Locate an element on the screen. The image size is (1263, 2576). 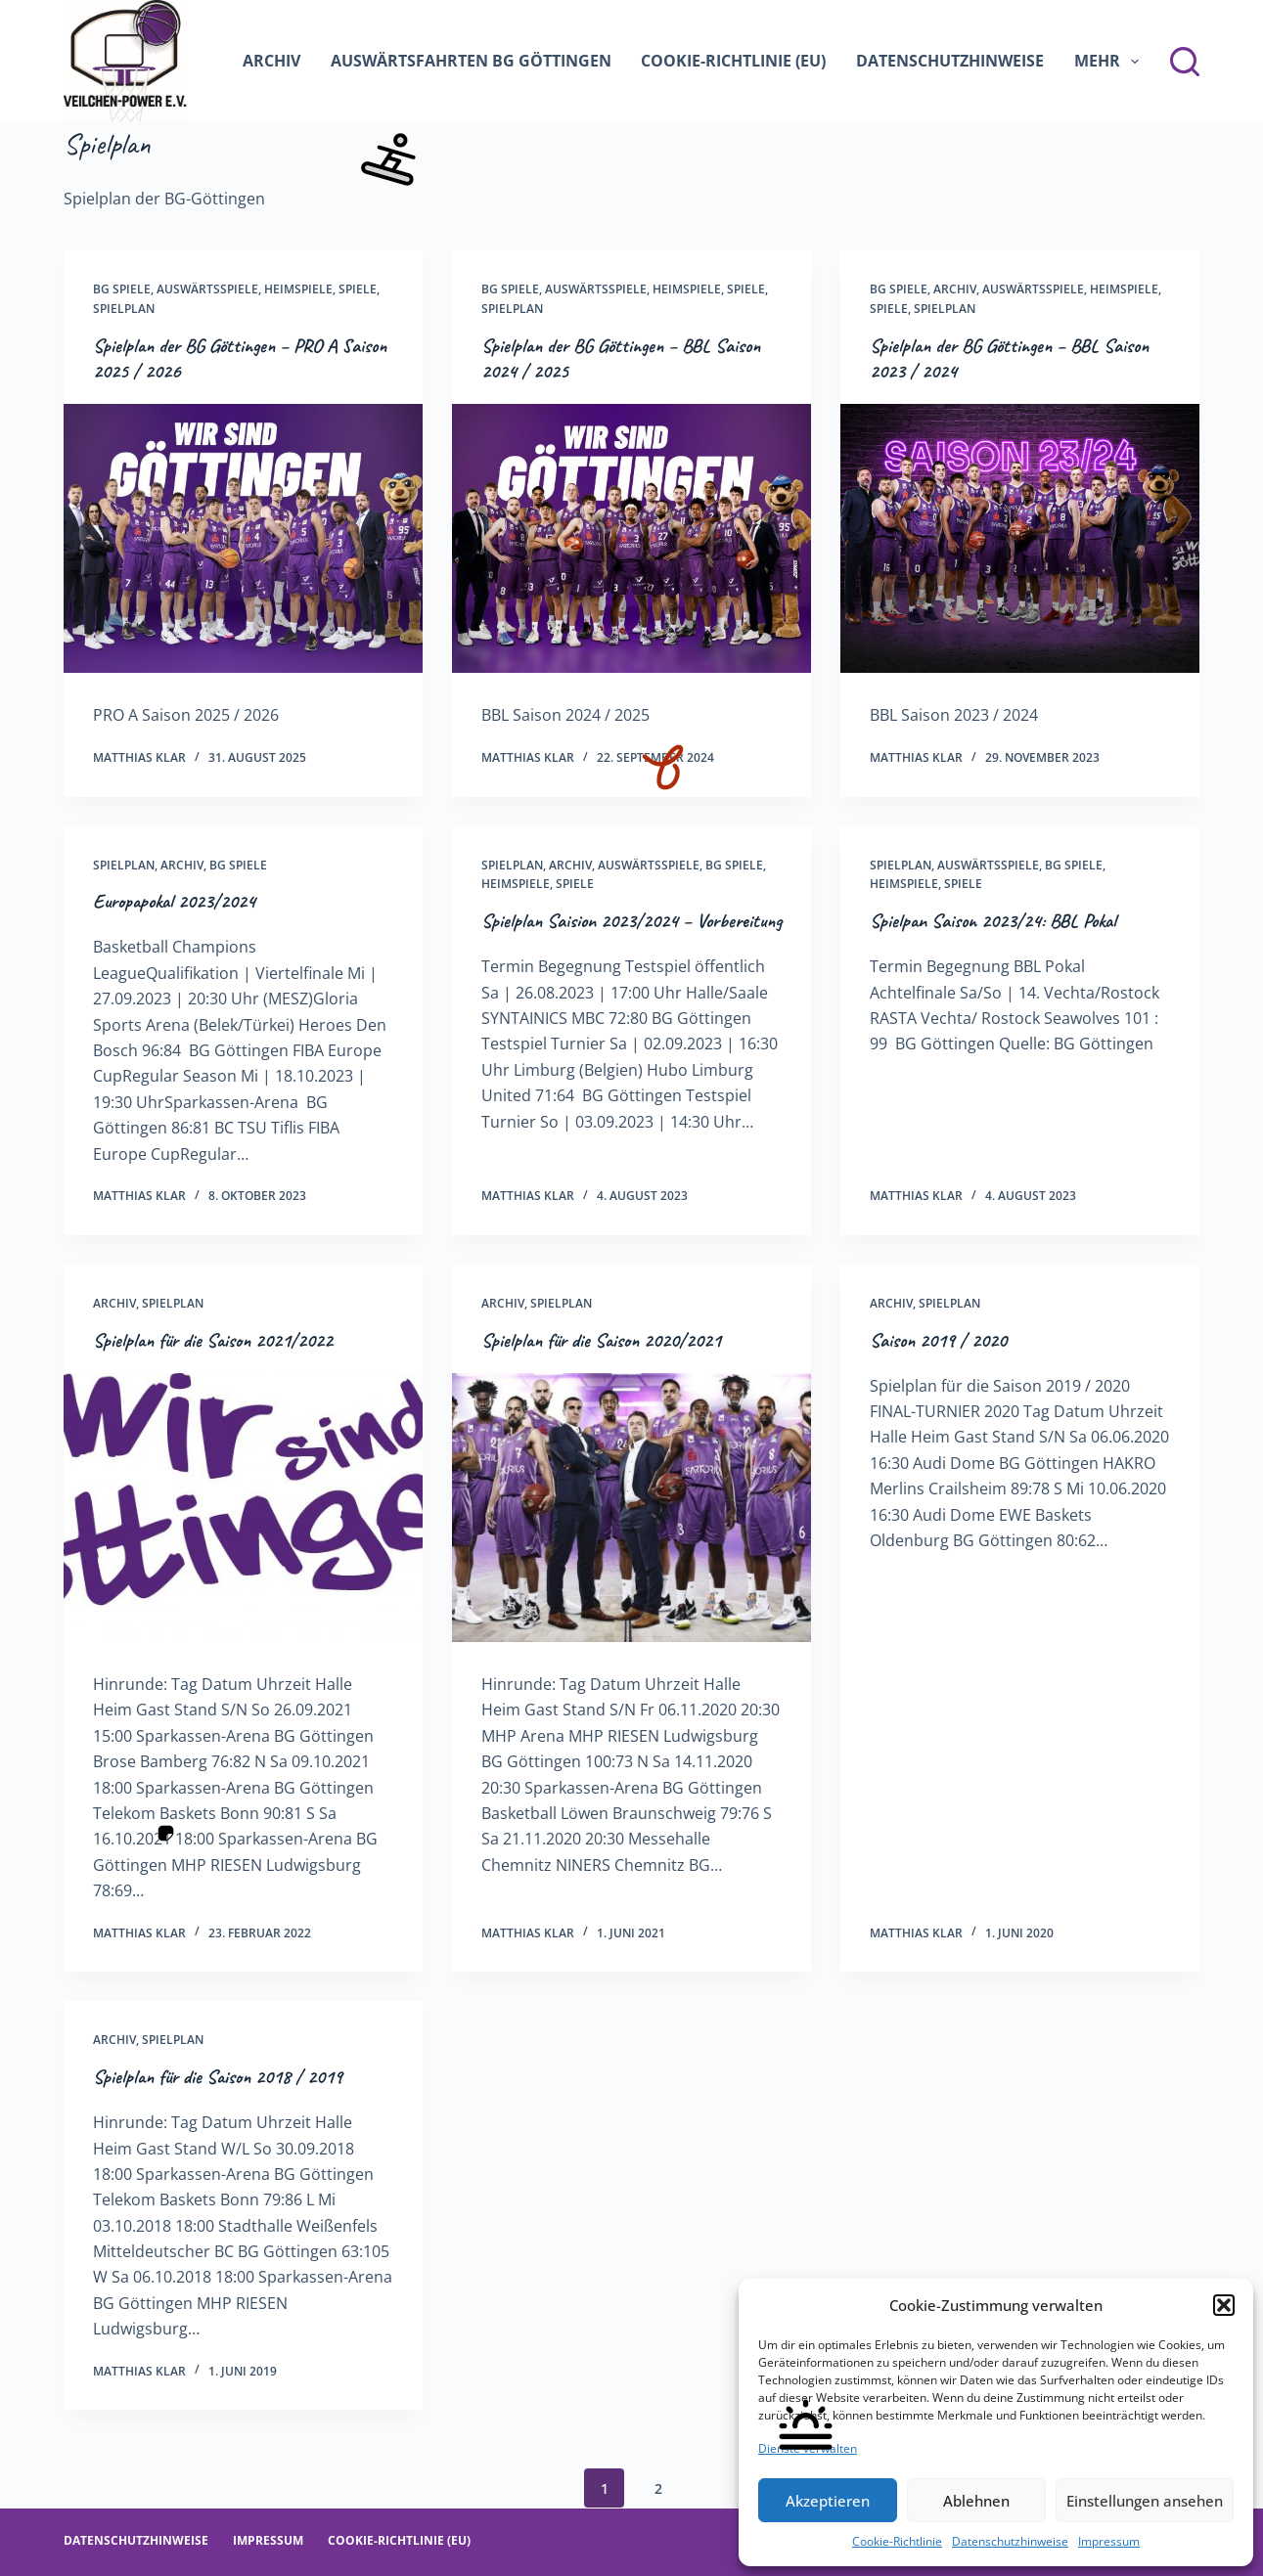
indicates hazy or foggy weather conditions is located at coordinates (805, 2425).